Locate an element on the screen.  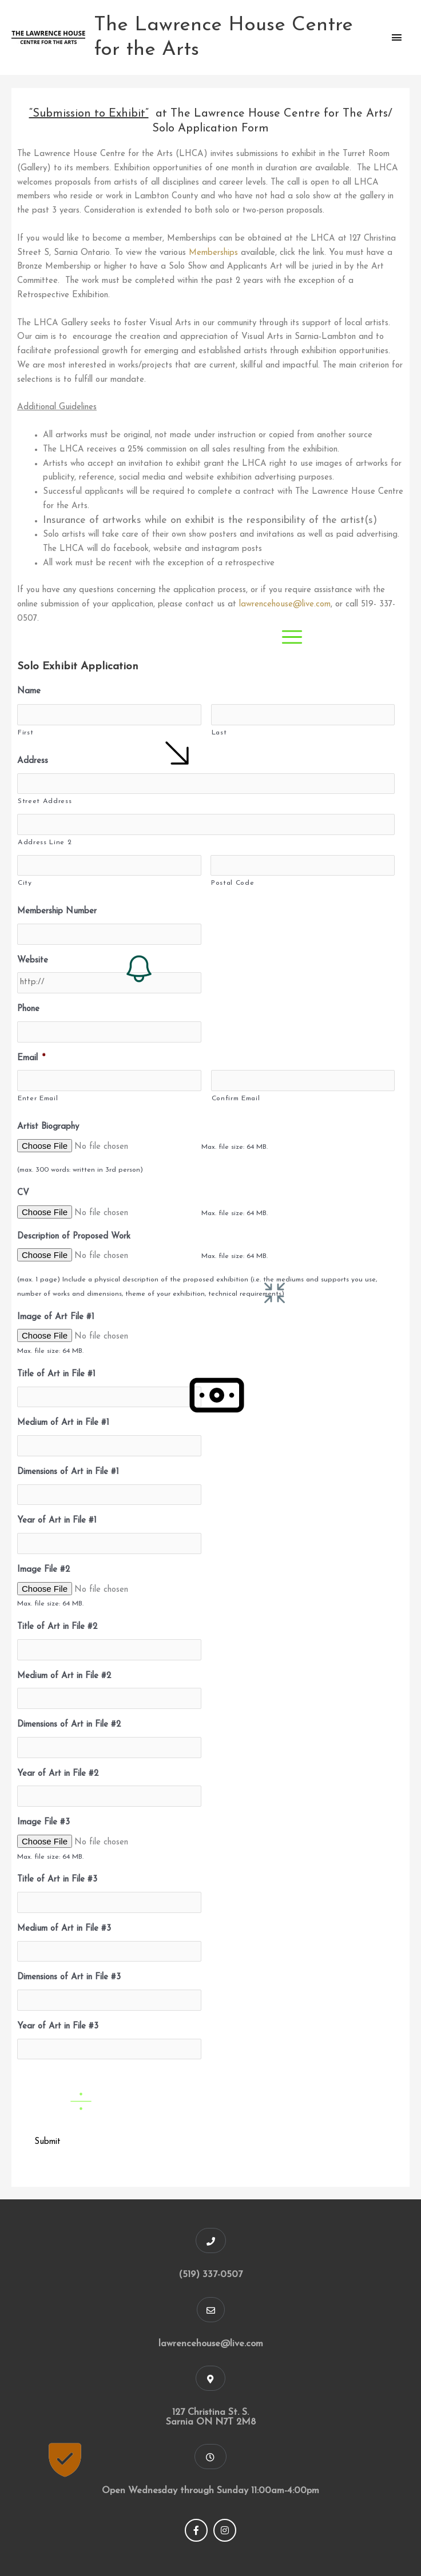
indicates verified or secure status is located at coordinates (65, 2458).